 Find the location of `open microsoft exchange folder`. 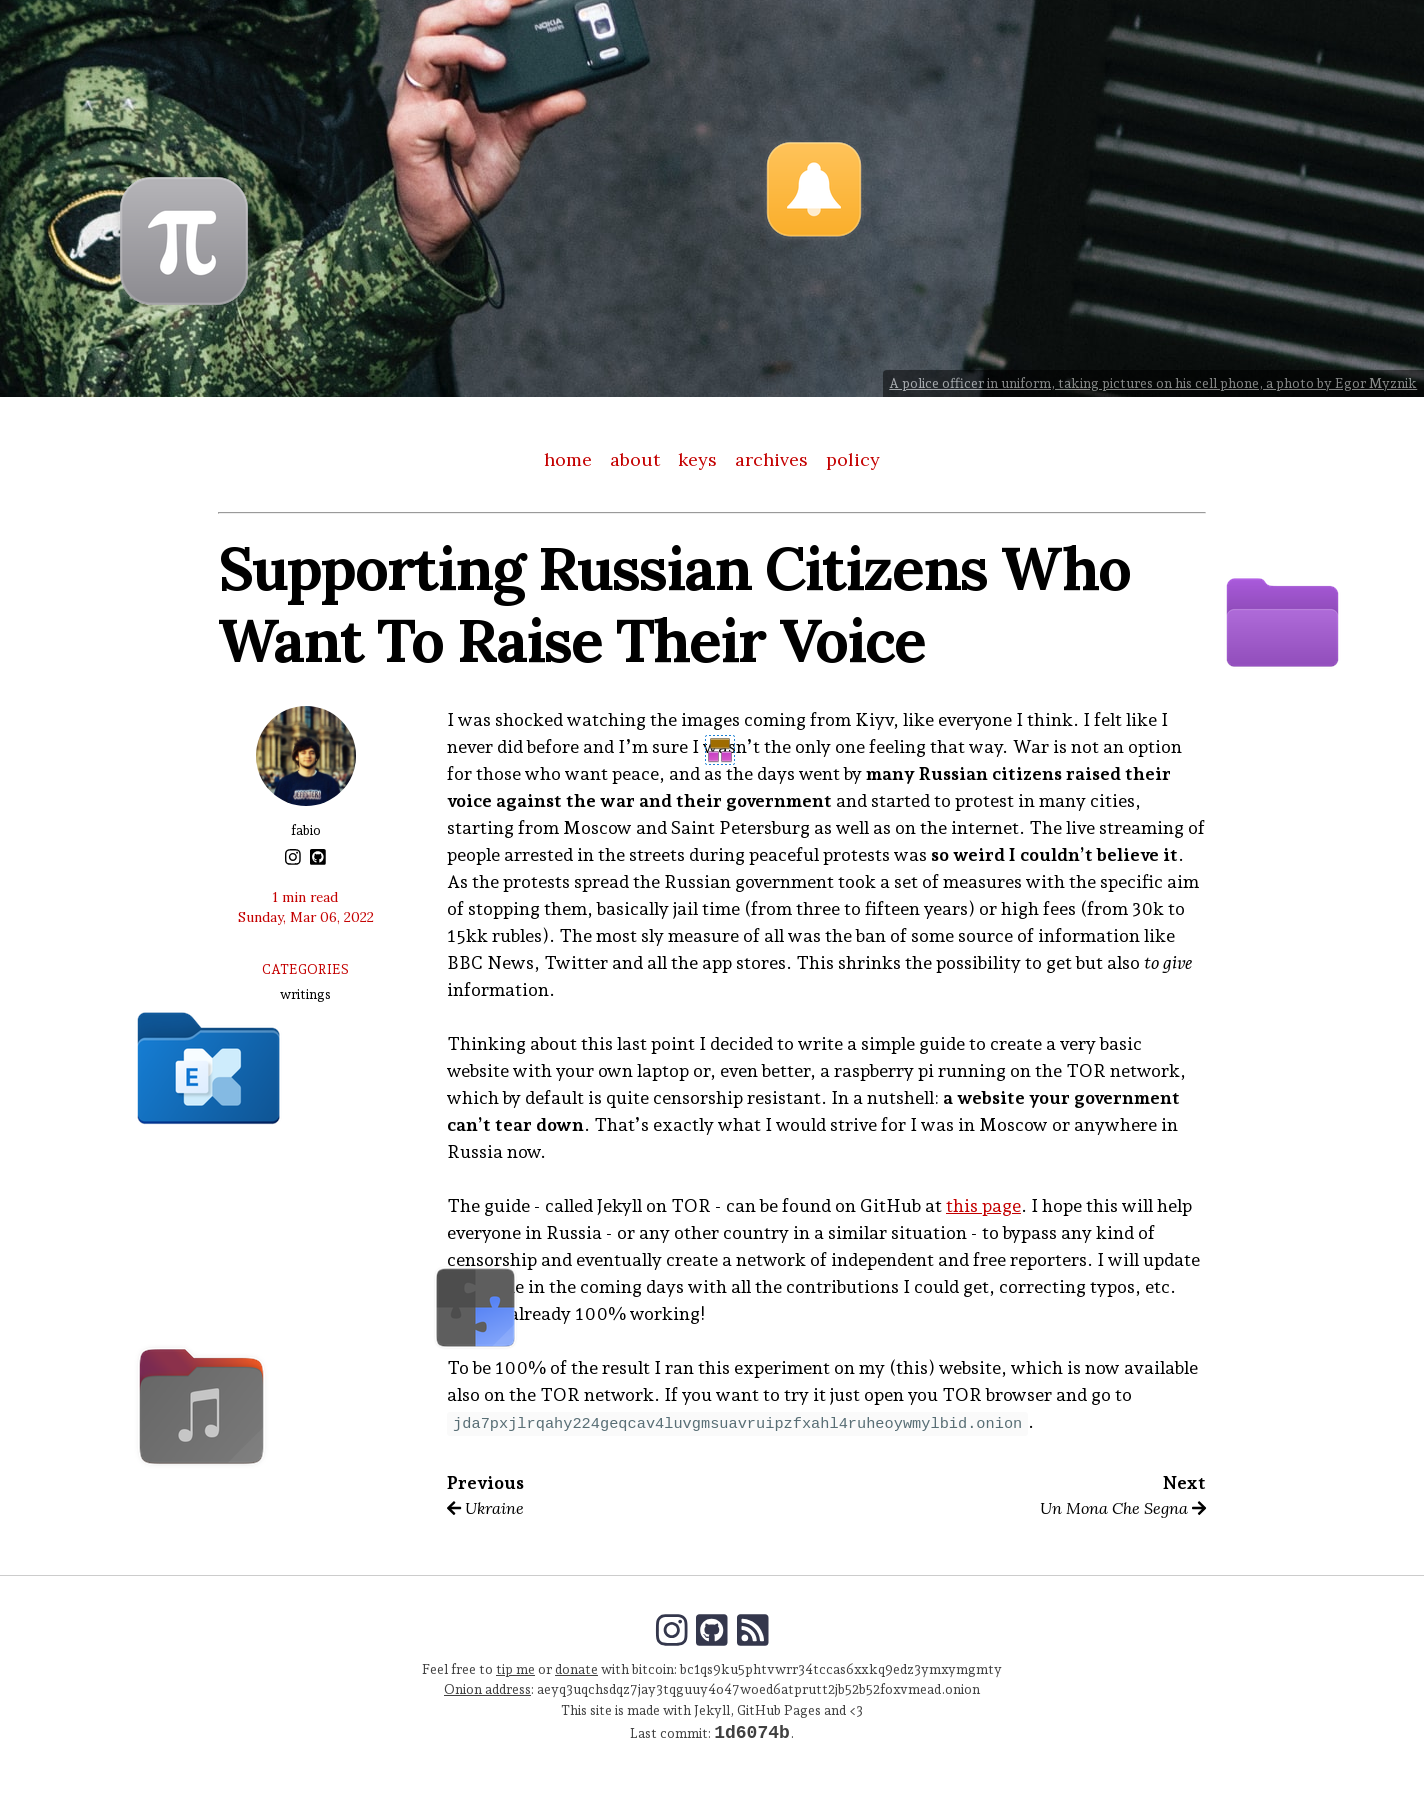

open microsoft exchange folder is located at coordinates (208, 1072).